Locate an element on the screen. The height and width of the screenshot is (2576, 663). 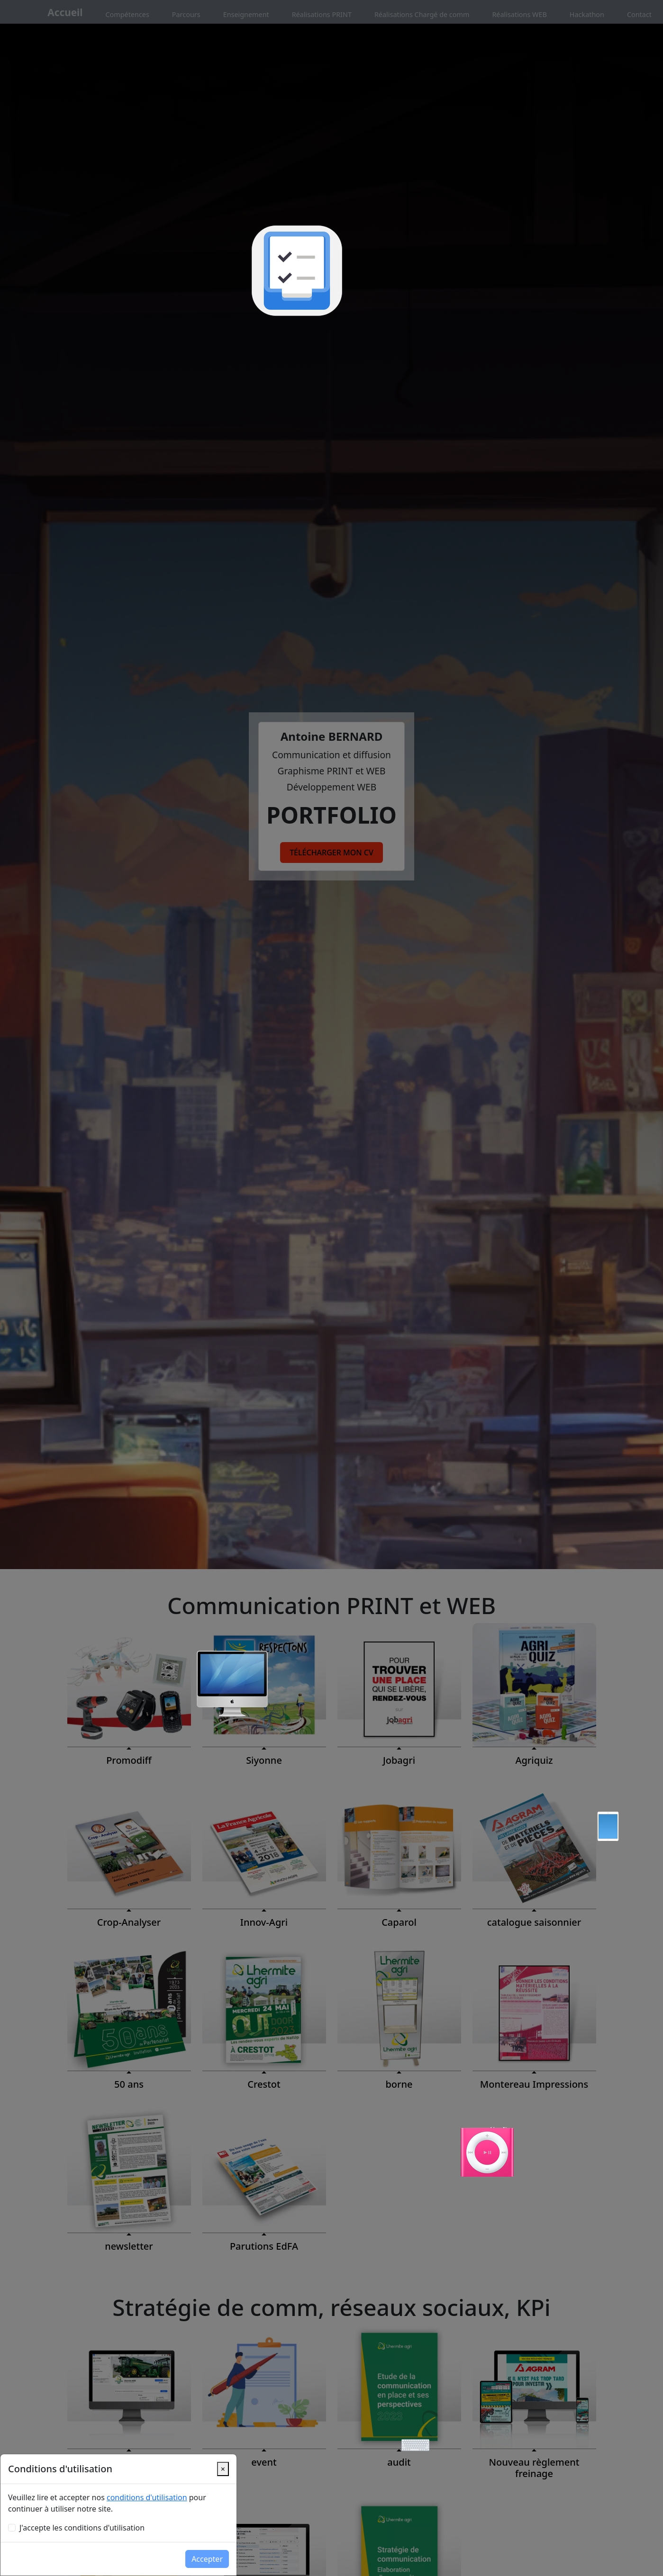
iPad Air 2 device with cellular connectivity is located at coordinates (608, 1826).